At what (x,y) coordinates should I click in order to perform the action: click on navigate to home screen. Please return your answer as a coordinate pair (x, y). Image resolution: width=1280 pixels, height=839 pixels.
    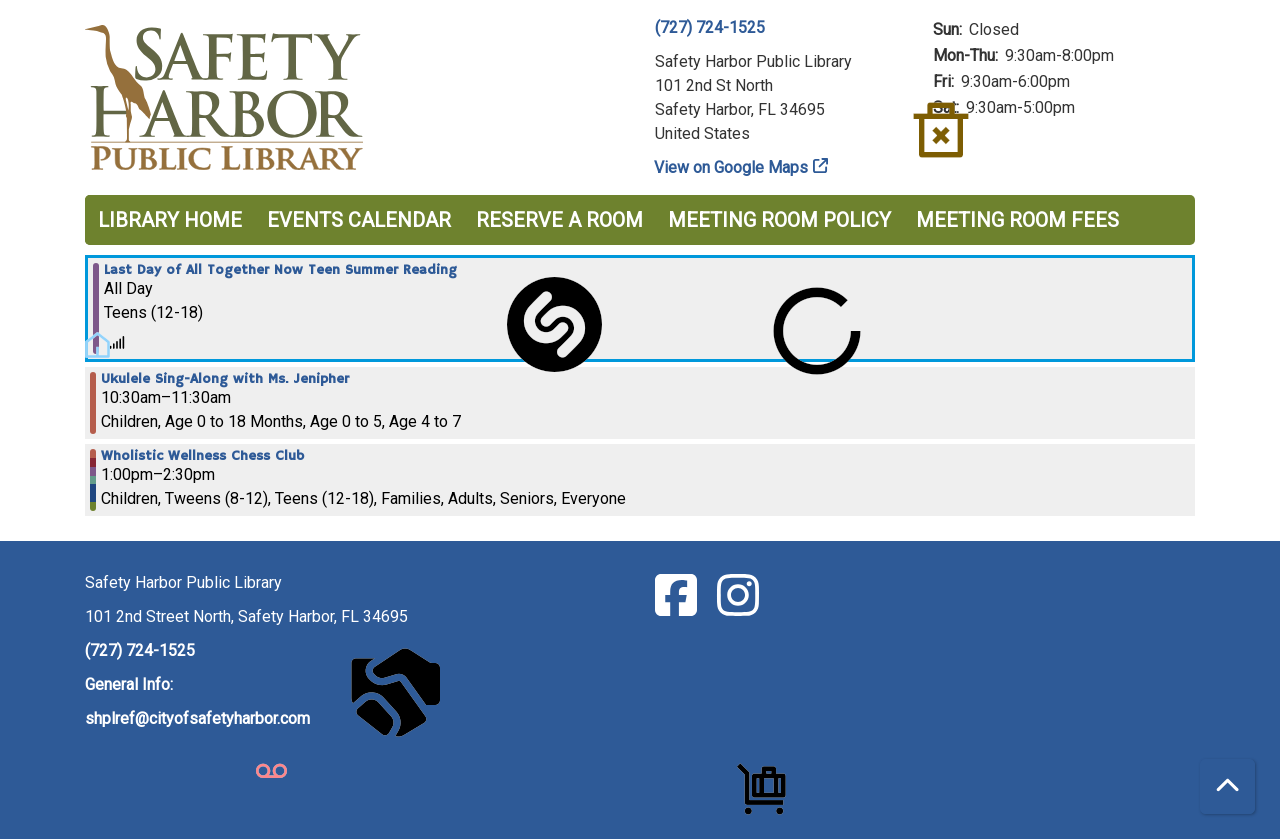
    Looking at the image, I should click on (97, 345).